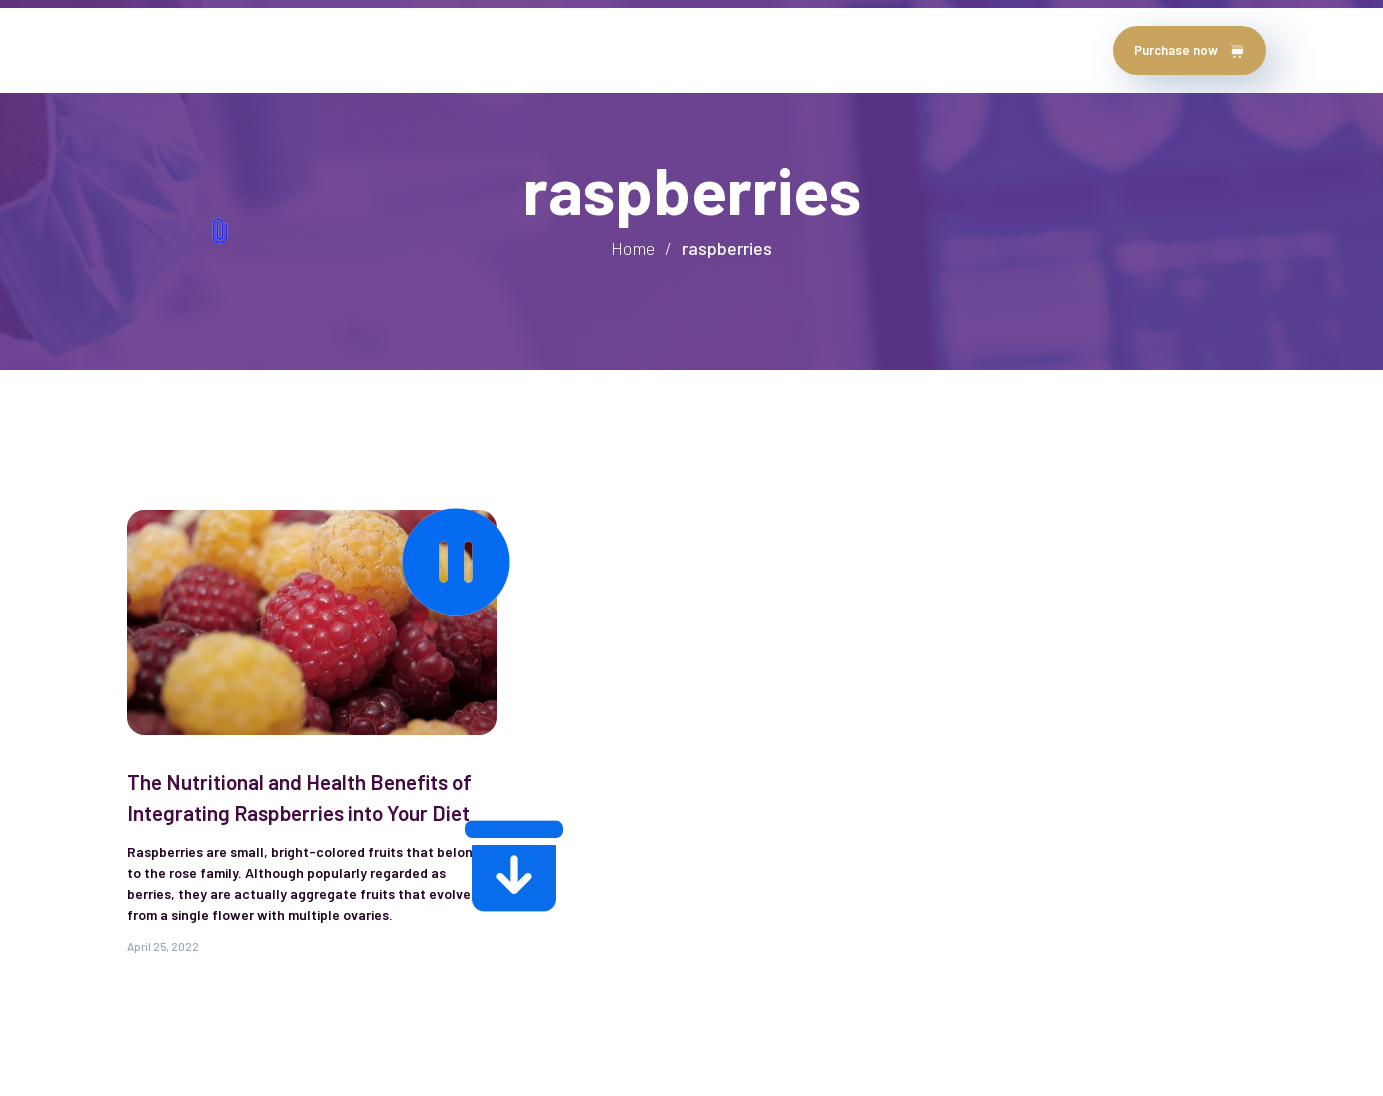 This screenshot has height=1096, width=1383. What do you see at coordinates (514, 866) in the screenshot?
I see `archive selected item` at bounding box center [514, 866].